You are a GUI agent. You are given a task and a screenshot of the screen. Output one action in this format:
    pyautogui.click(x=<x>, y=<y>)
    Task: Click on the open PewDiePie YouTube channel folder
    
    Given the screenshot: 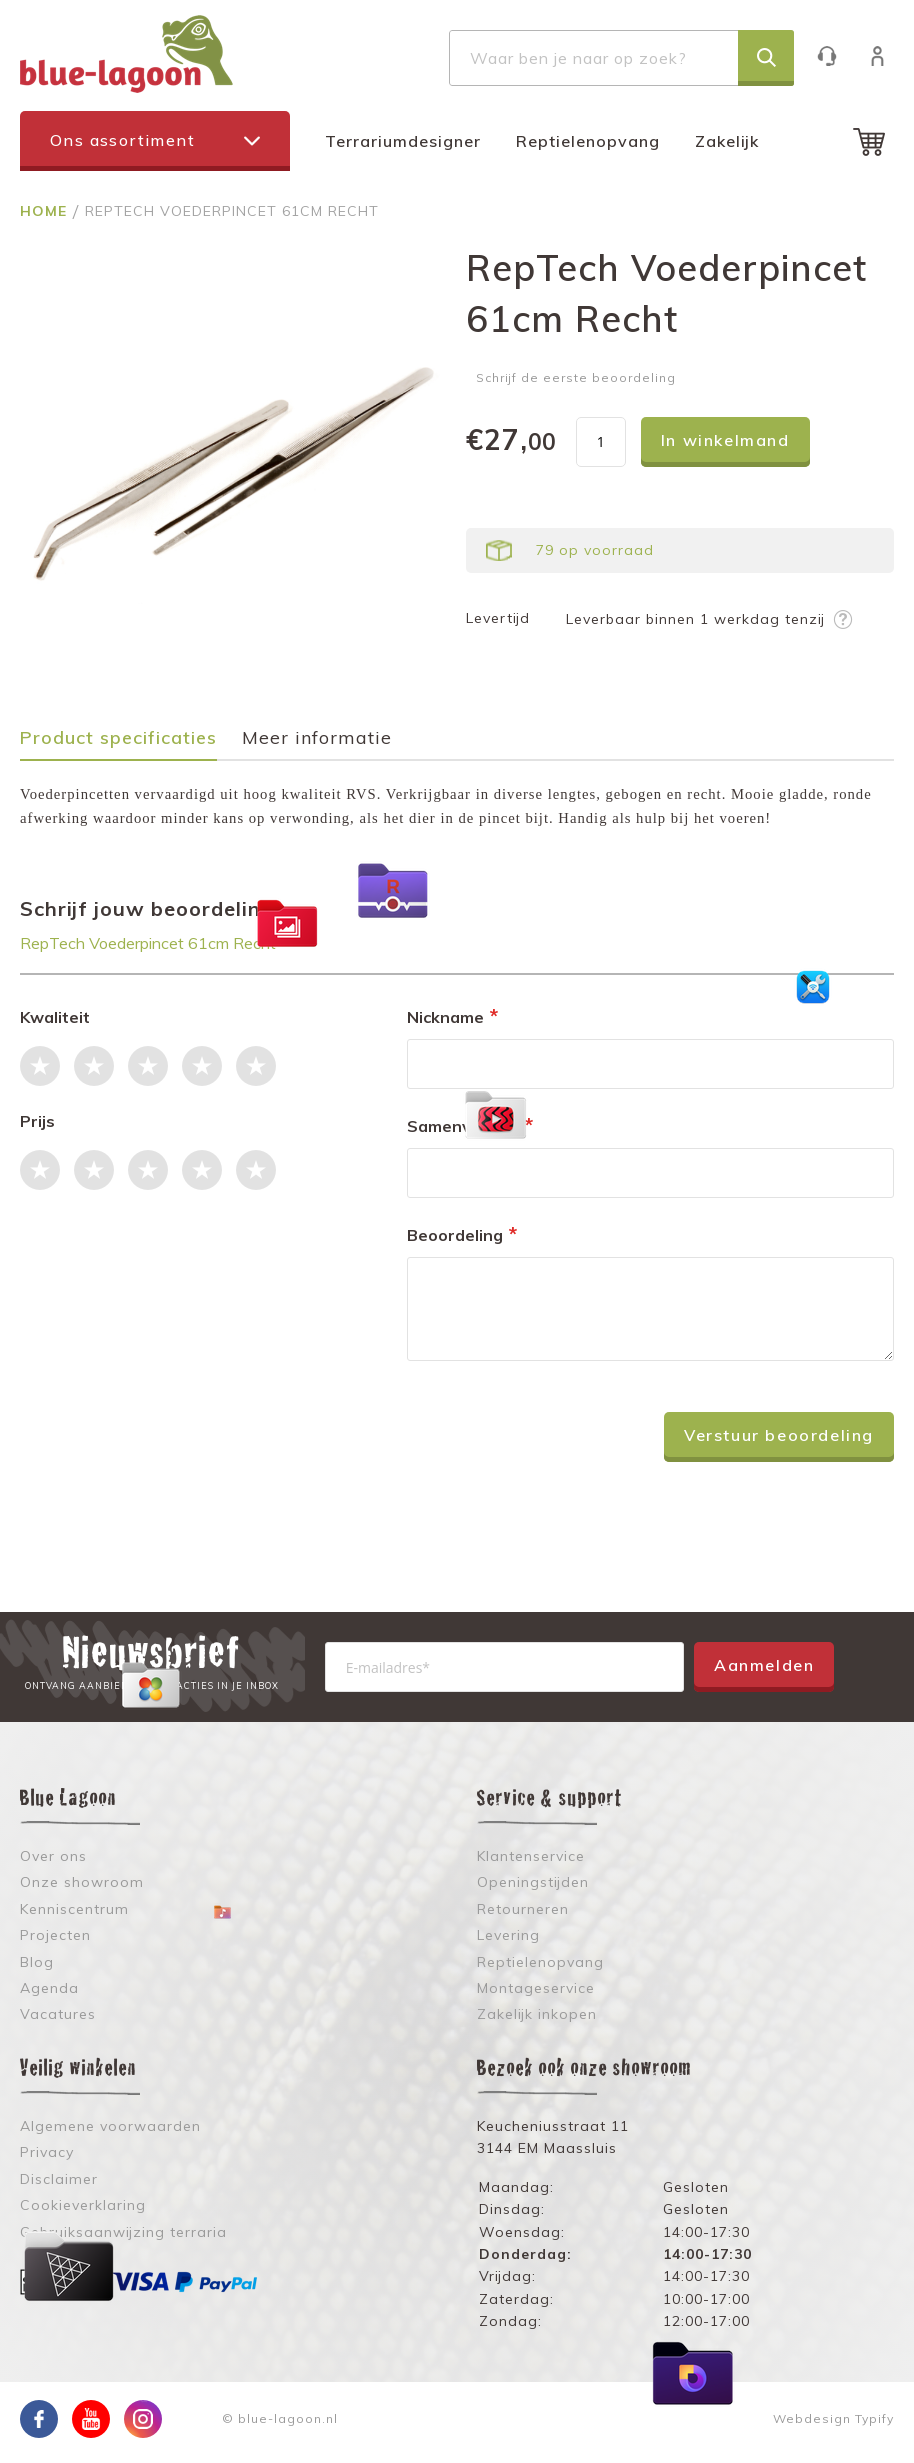 What is the action you would take?
    pyautogui.click(x=495, y=1116)
    